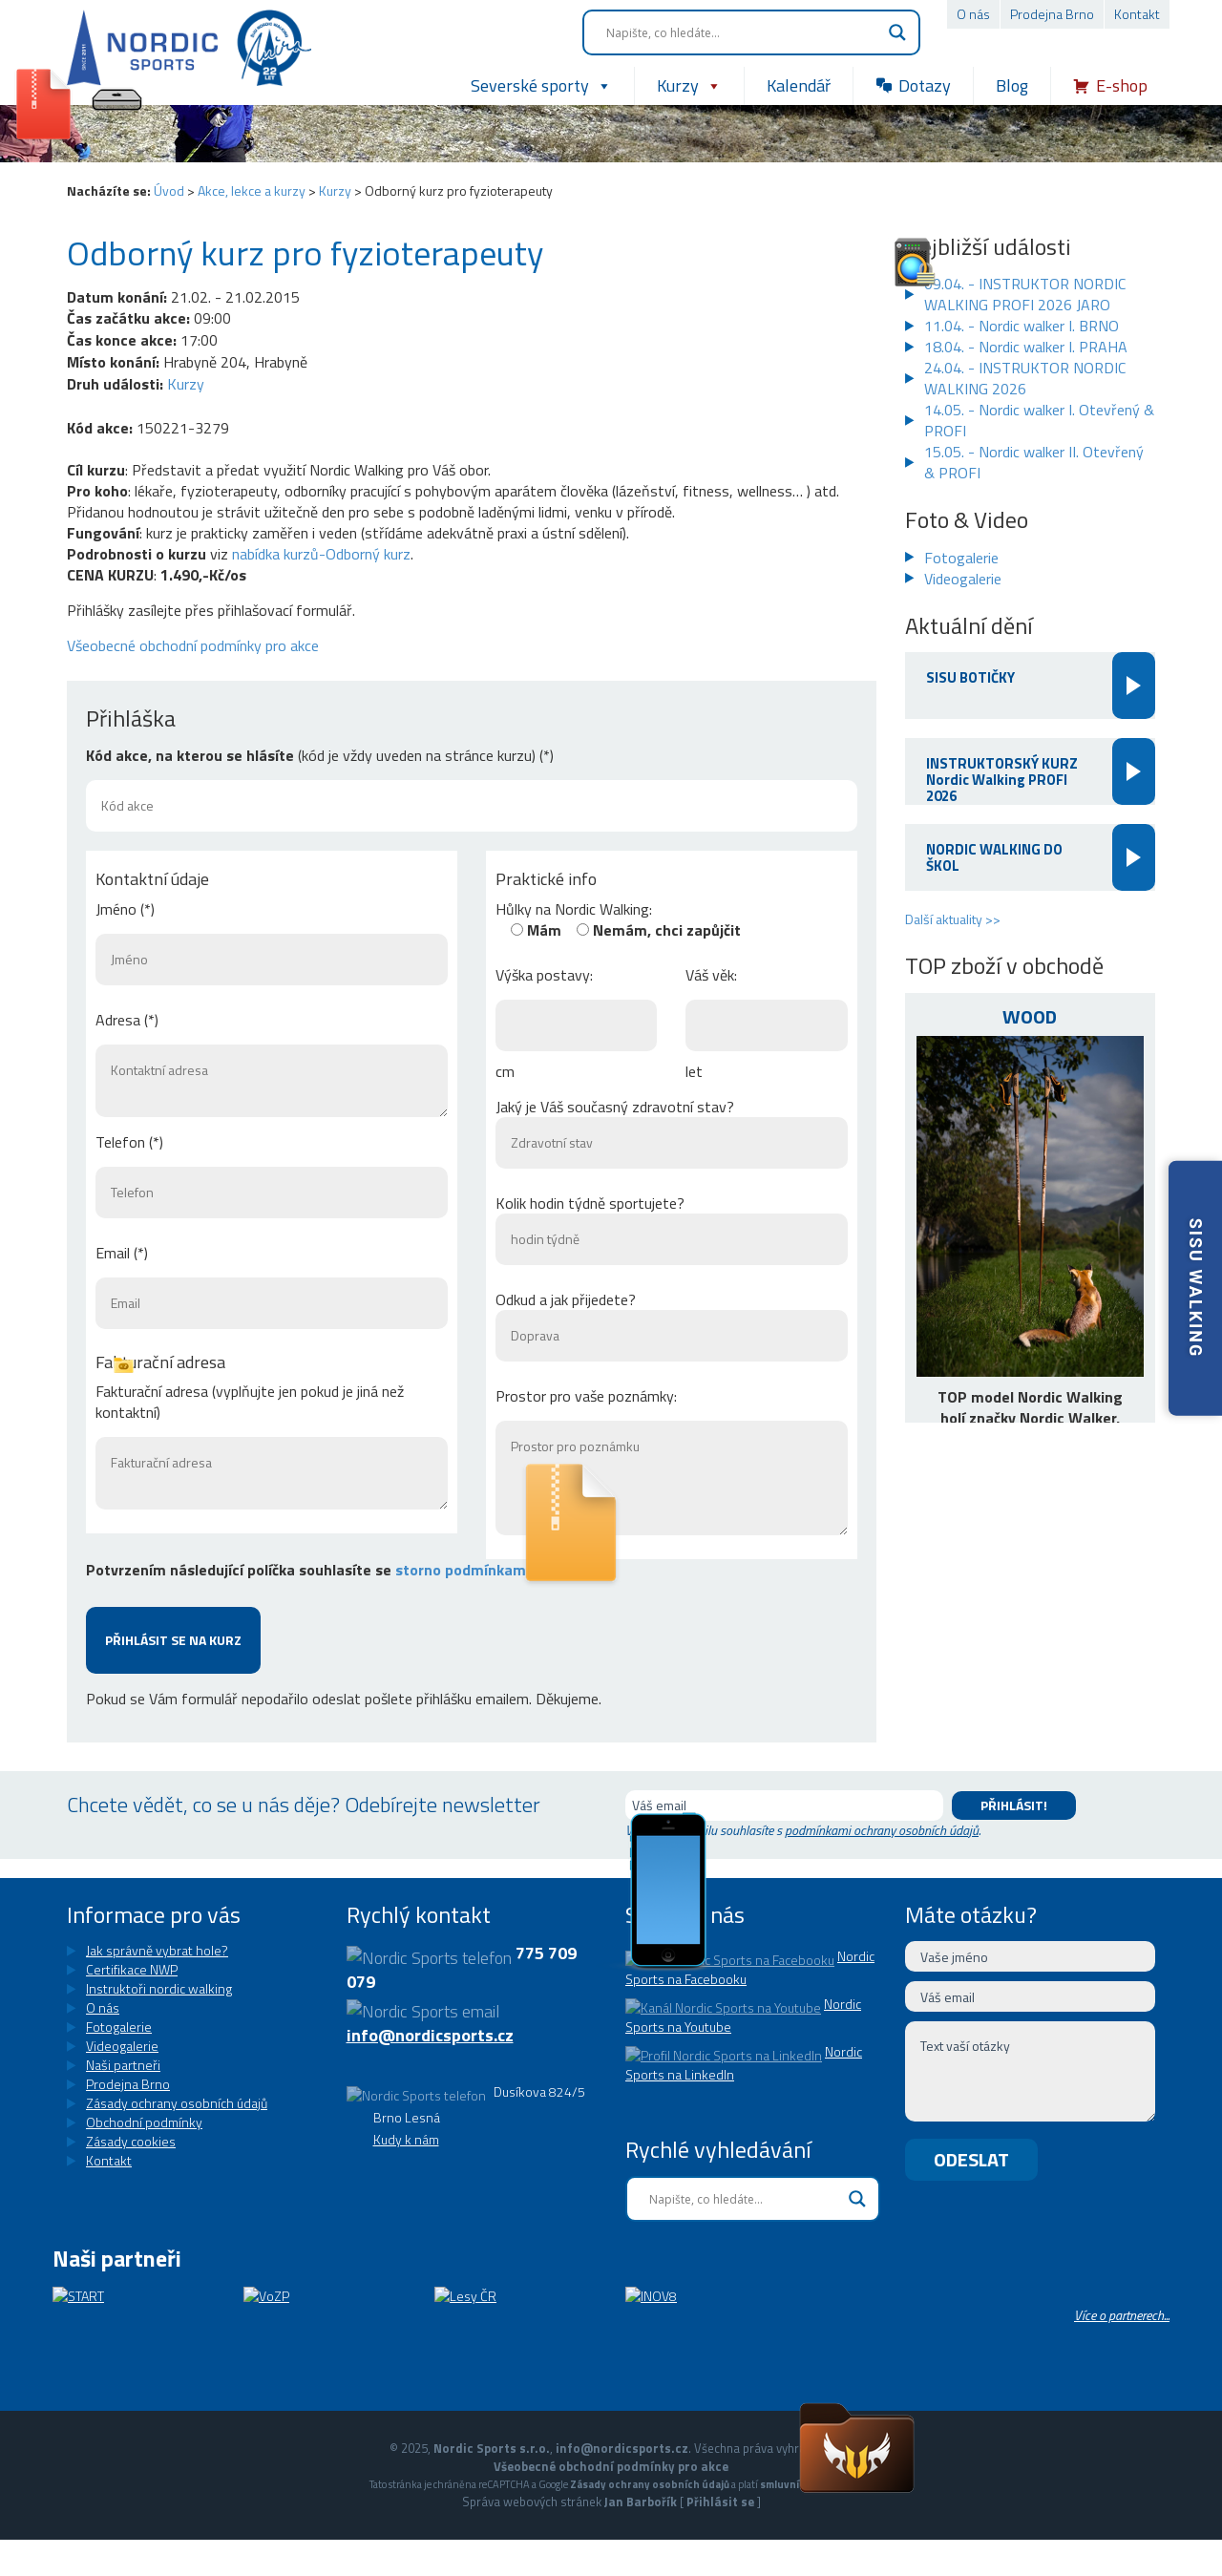 Image resolution: width=1222 pixels, height=2576 pixels. What do you see at coordinates (123, 1365) in the screenshot?
I see `open your games folder` at bounding box center [123, 1365].